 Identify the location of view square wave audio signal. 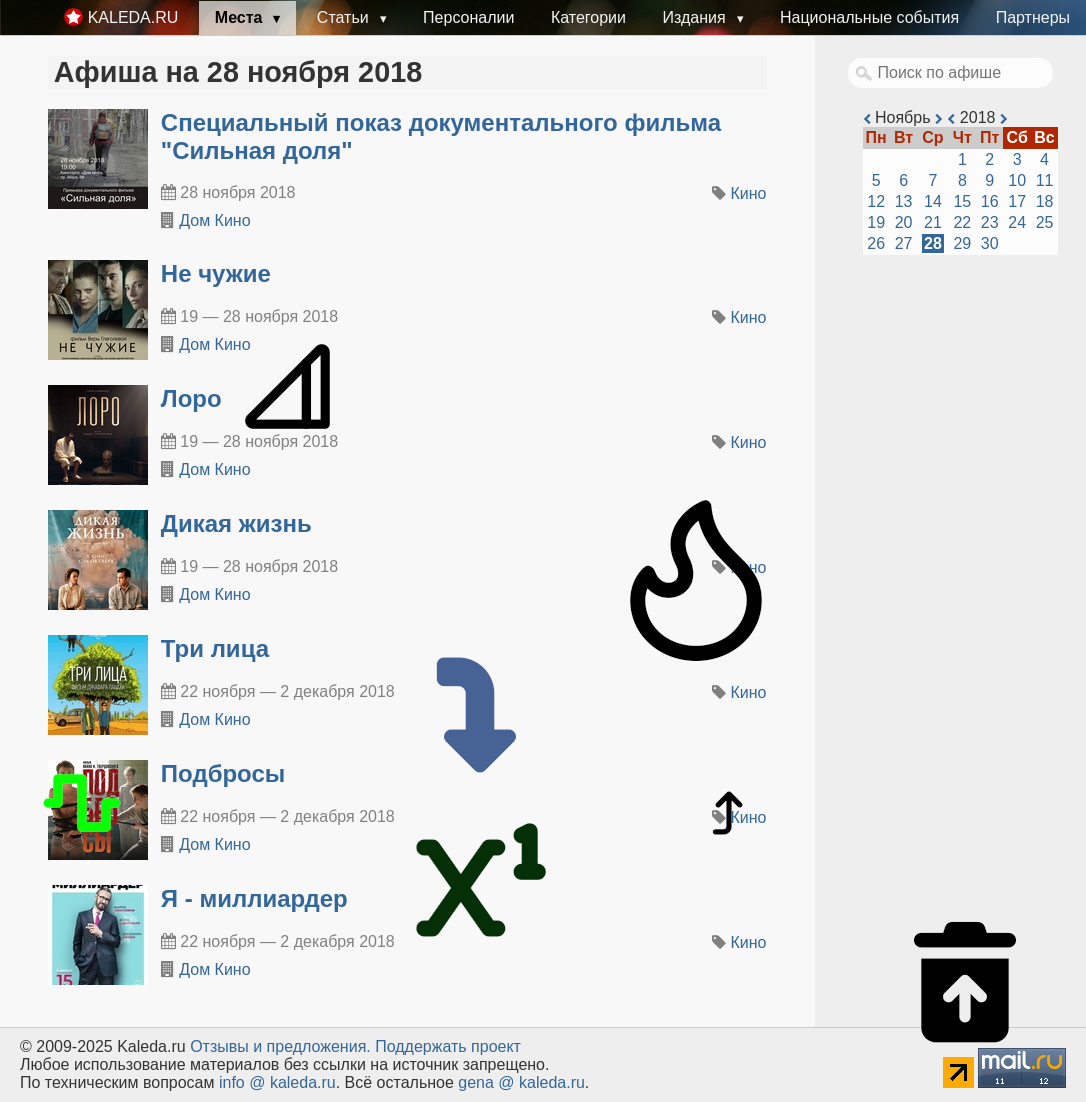
(82, 803).